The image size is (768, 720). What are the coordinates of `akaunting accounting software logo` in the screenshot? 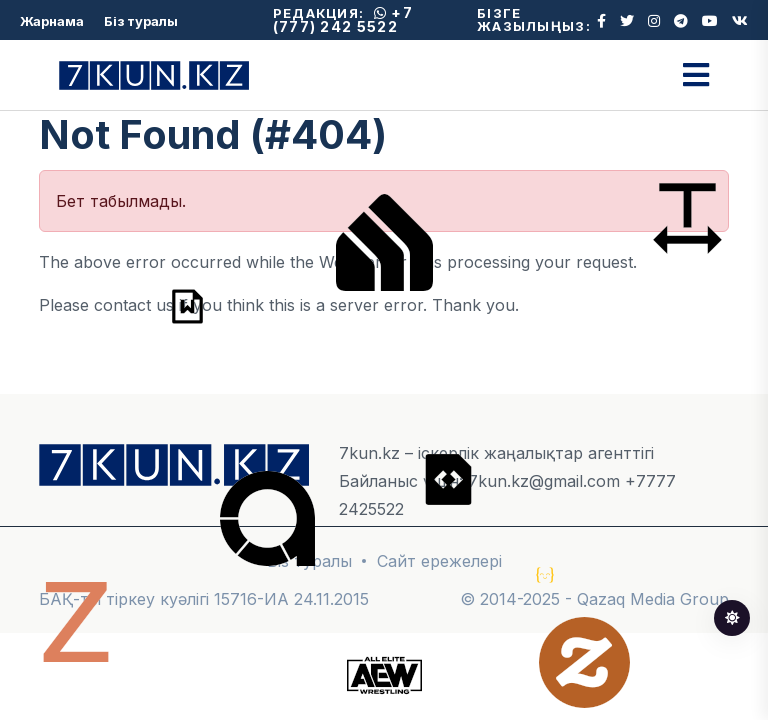 It's located at (267, 518).